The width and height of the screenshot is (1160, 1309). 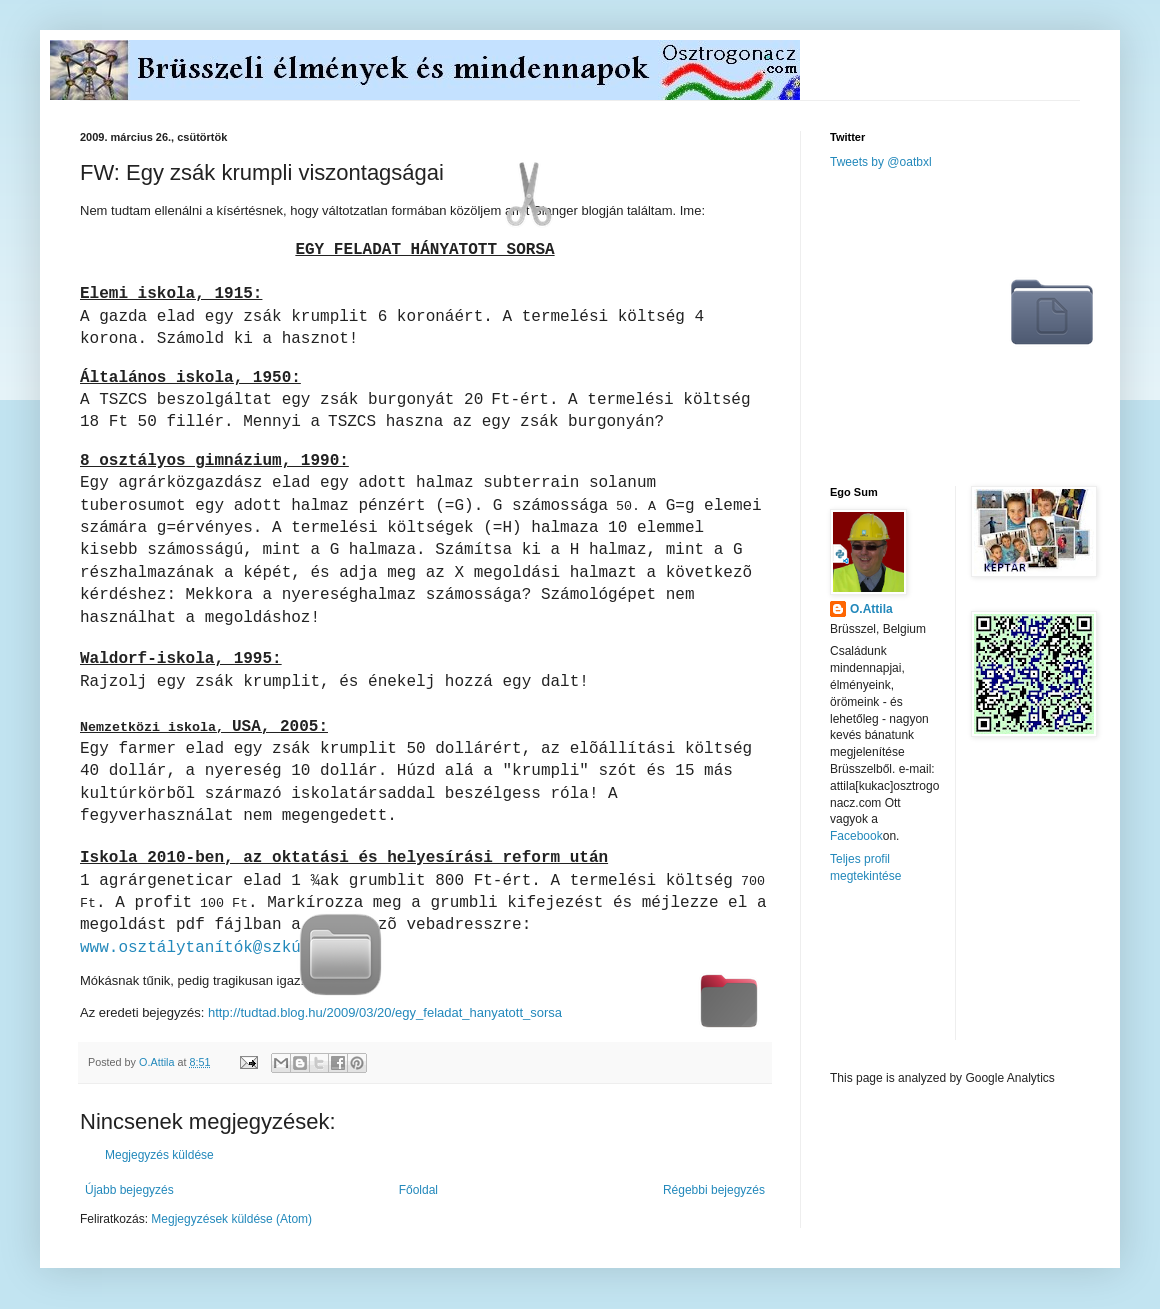 What do you see at coordinates (1052, 312) in the screenshot?
I see `open your documents folder` at bounding box center [1052, 312].